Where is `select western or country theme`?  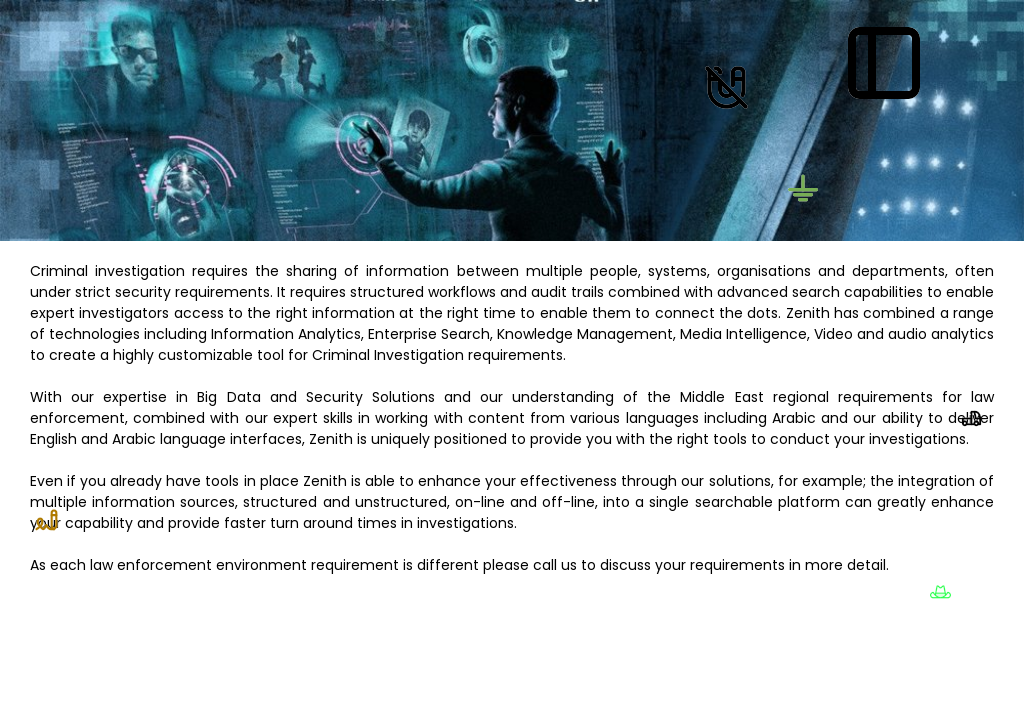 select western or country theme is located at coordinates (940, 592).